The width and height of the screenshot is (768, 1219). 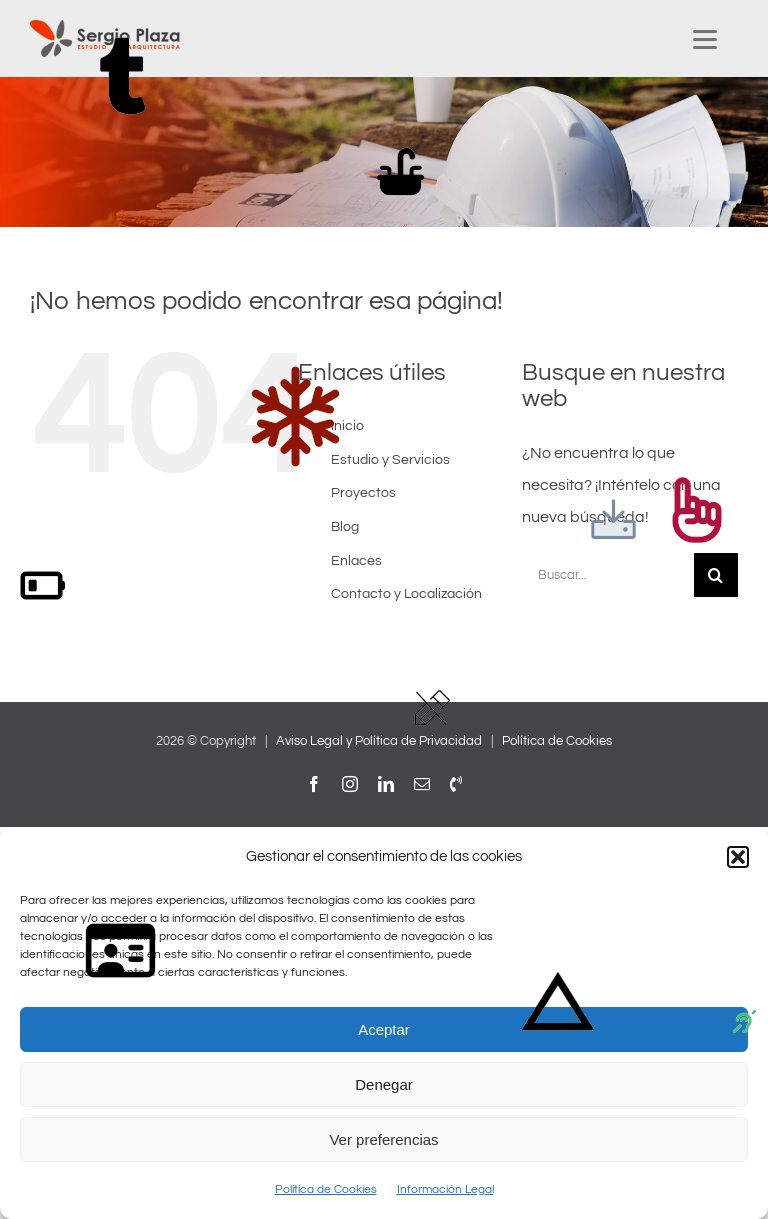 I want to click on indicates kitchen or bathroom facilities, so click(x=400, y=171).